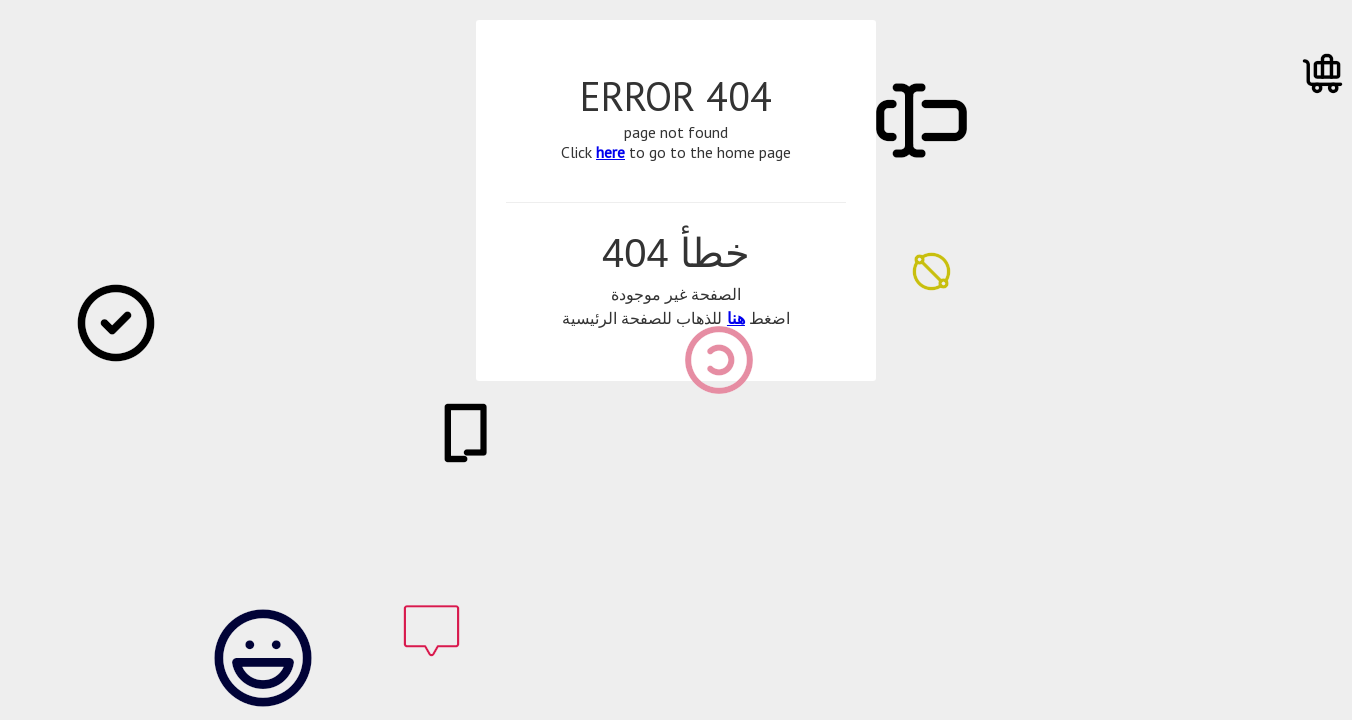  Describe the element at coordinates (263, 658) in the screenshot. I see `react with laughter to a message` at that location.